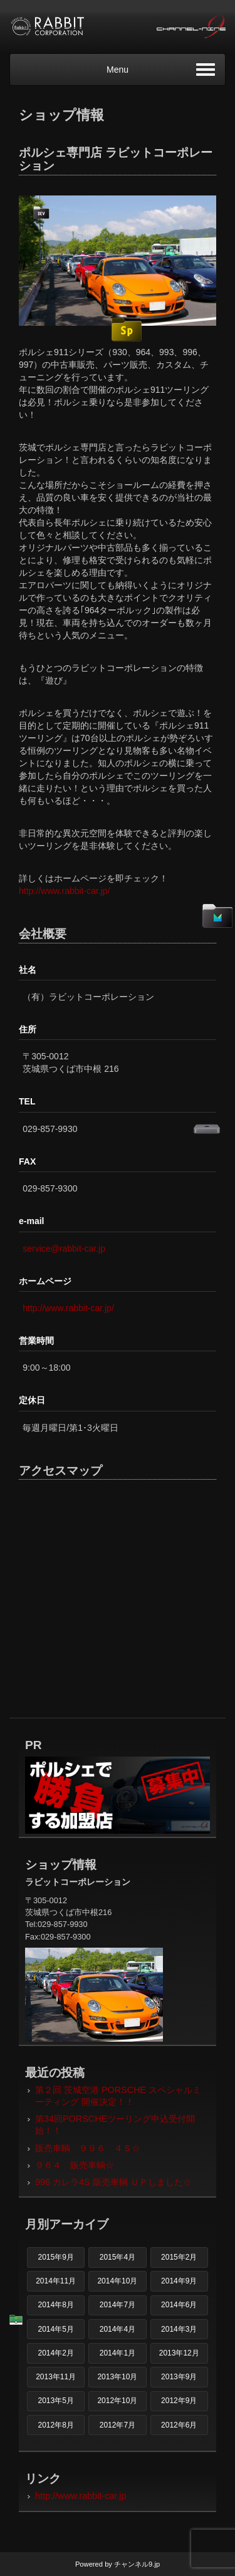 The width and height of the screenshot is (235, 2576). Describe the element at coordinates (16, 2320) in the screenshot. I see `open pokémon friend ball themed folder` at that location.